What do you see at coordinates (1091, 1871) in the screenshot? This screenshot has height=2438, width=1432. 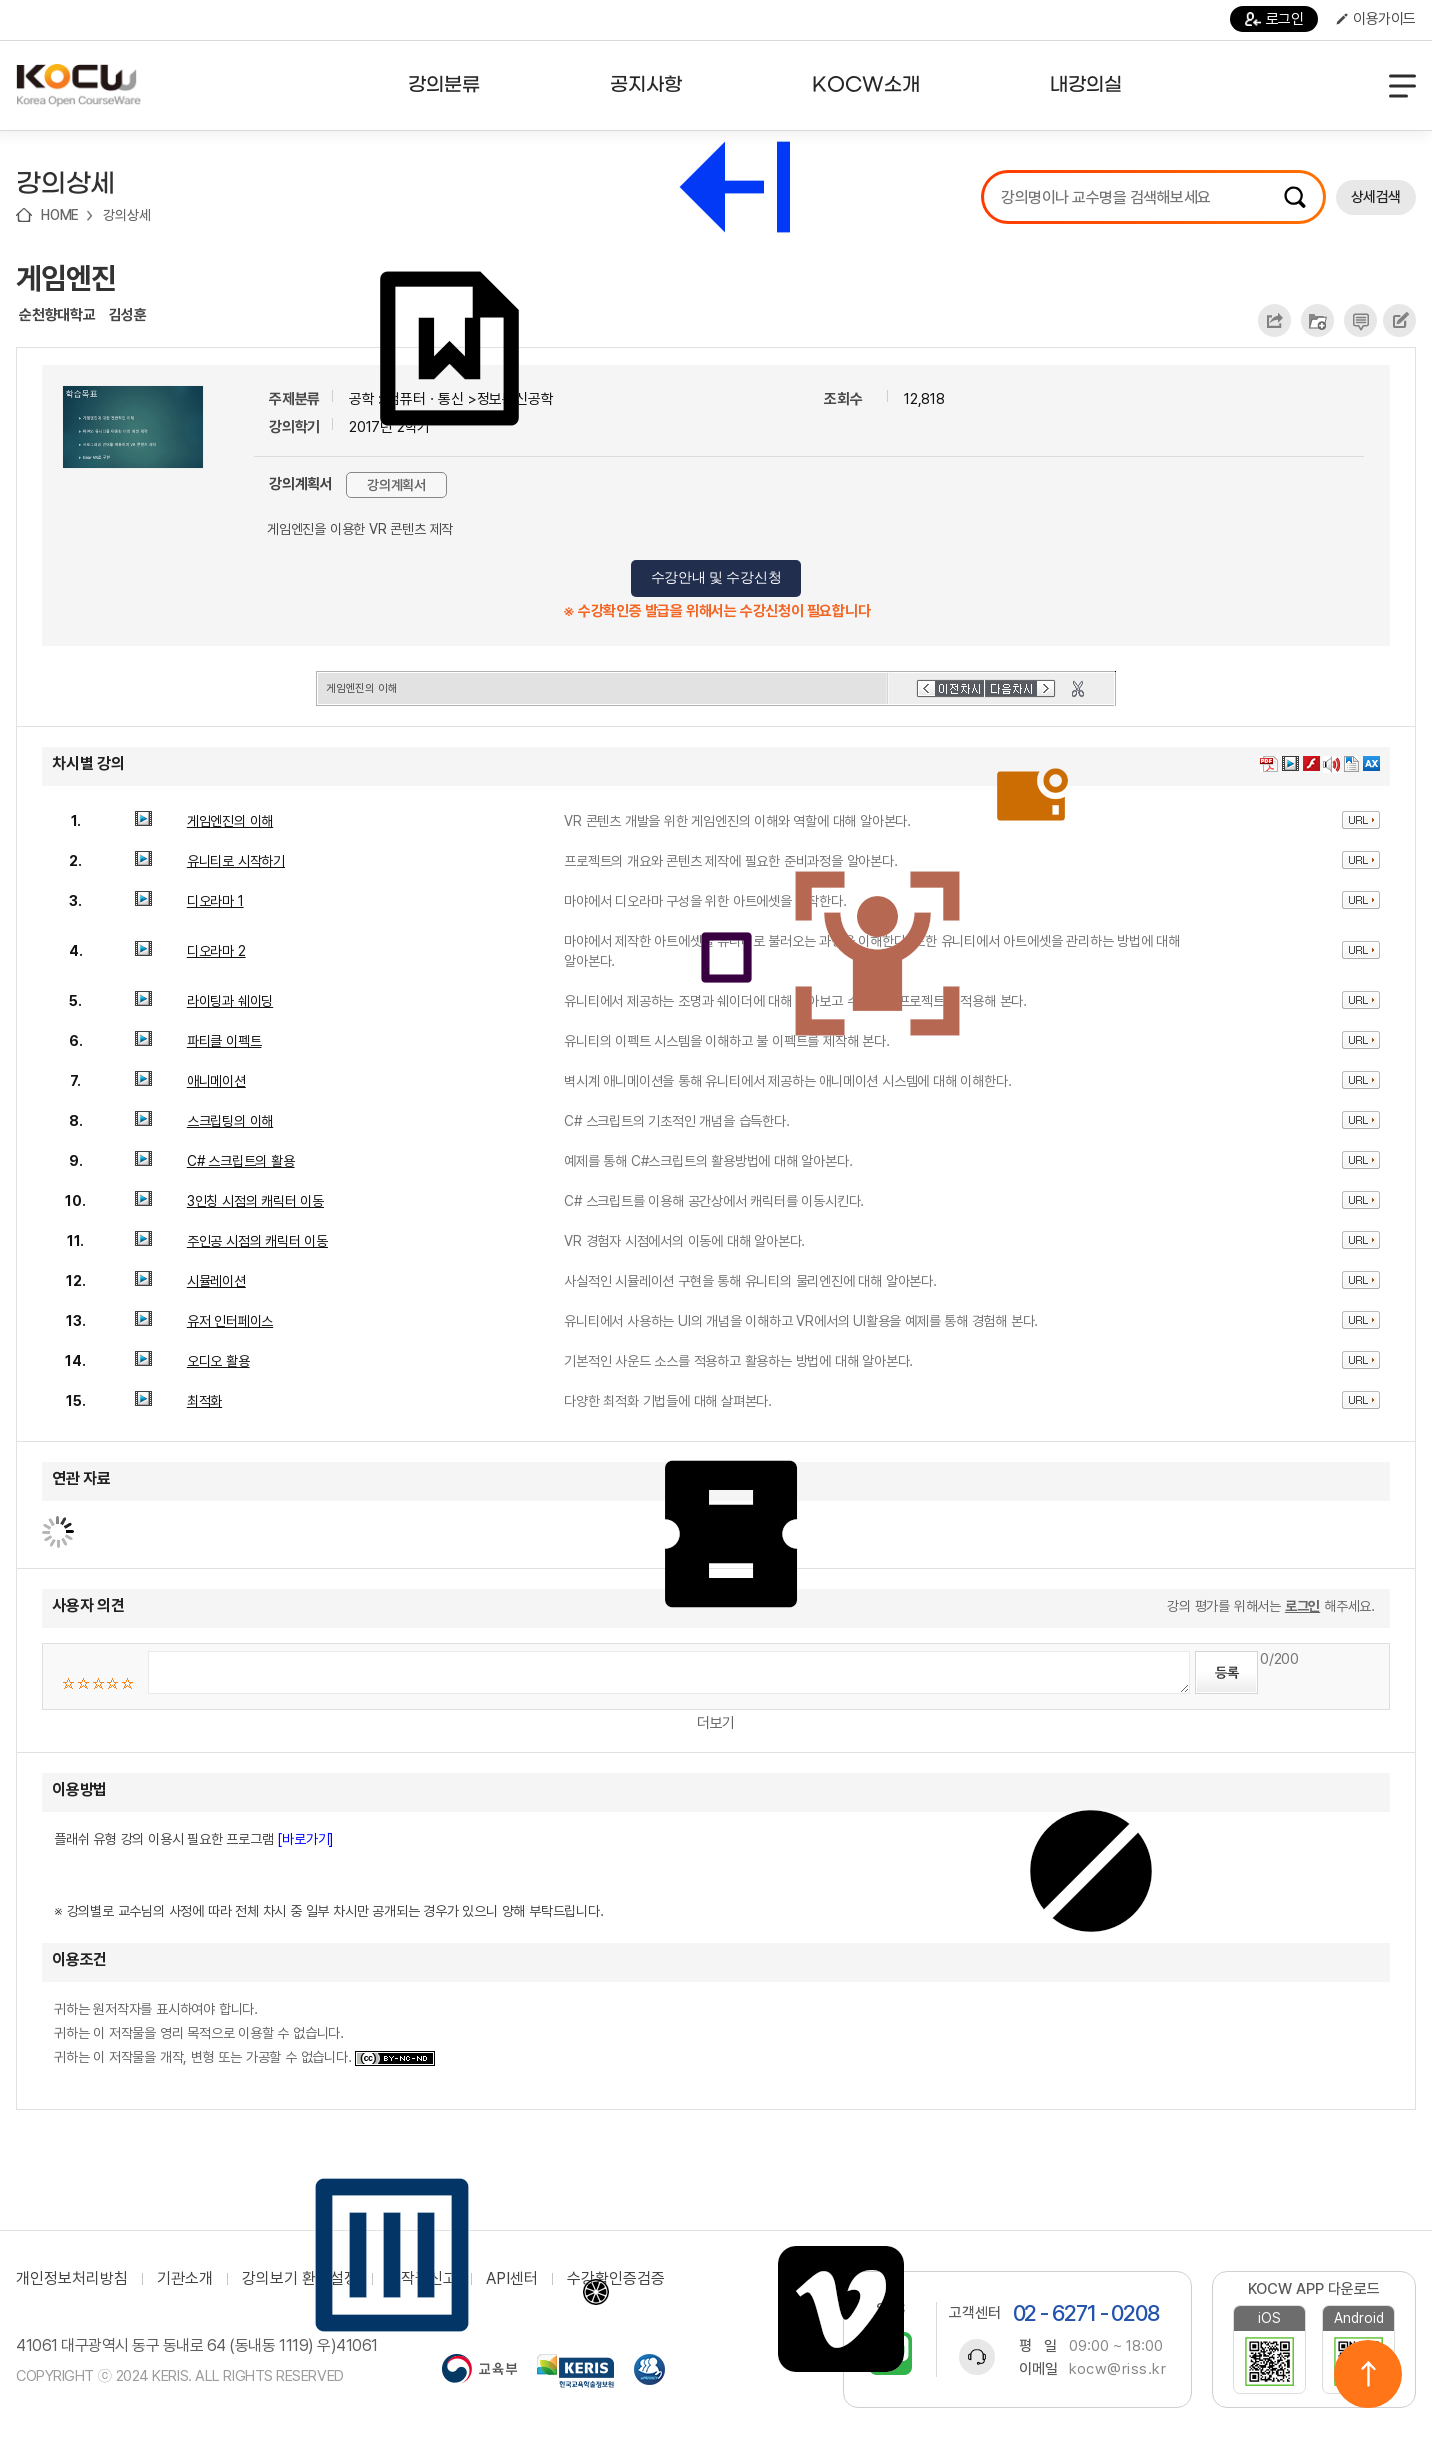 I see `indicates a prohibited or blocked action` at bounding box center [1091, 1871].